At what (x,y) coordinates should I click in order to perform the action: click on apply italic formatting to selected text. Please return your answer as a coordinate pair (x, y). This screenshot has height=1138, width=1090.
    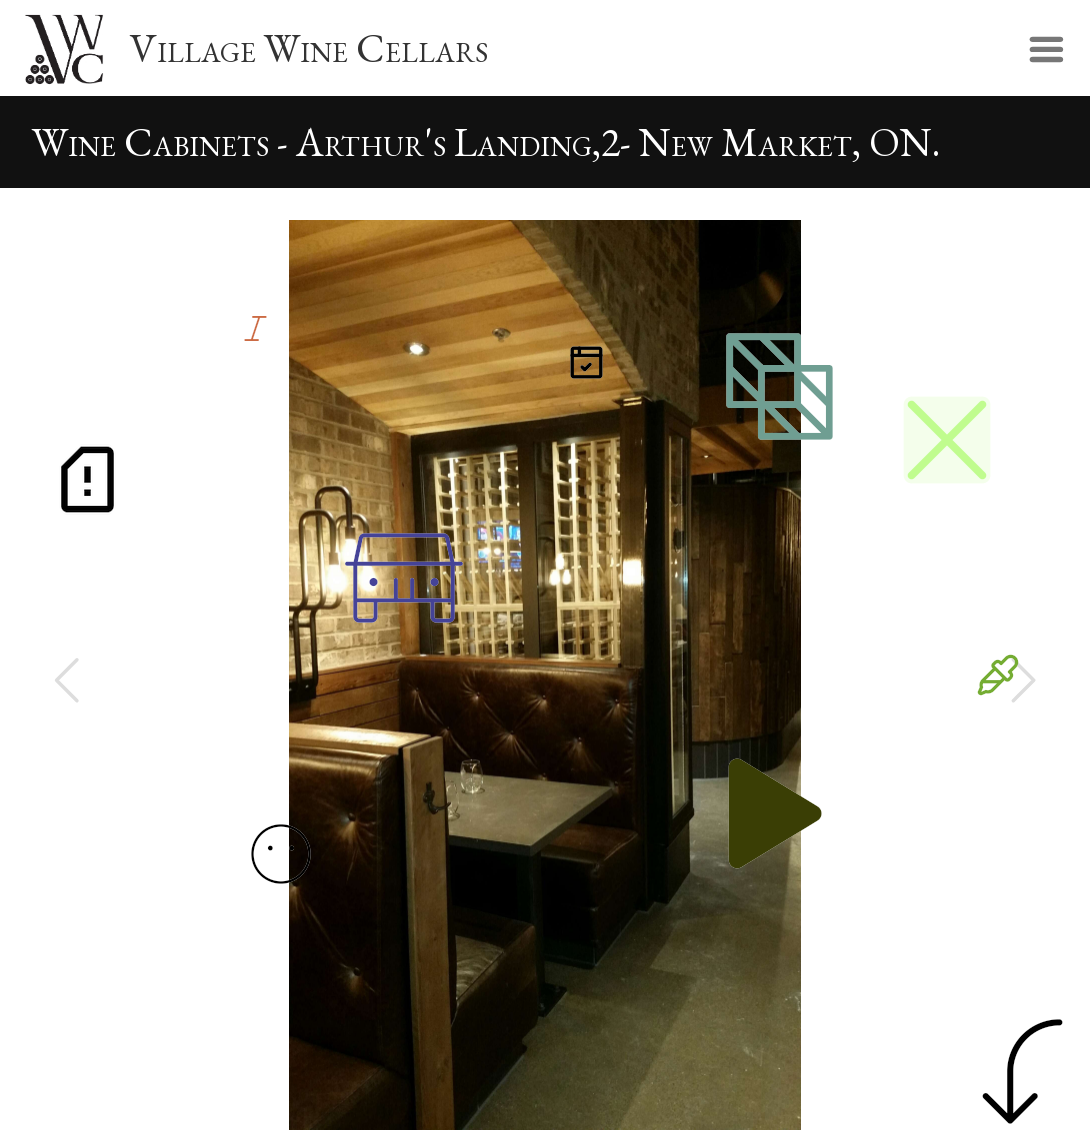
    Looking at the image, I should click on (255, 328).